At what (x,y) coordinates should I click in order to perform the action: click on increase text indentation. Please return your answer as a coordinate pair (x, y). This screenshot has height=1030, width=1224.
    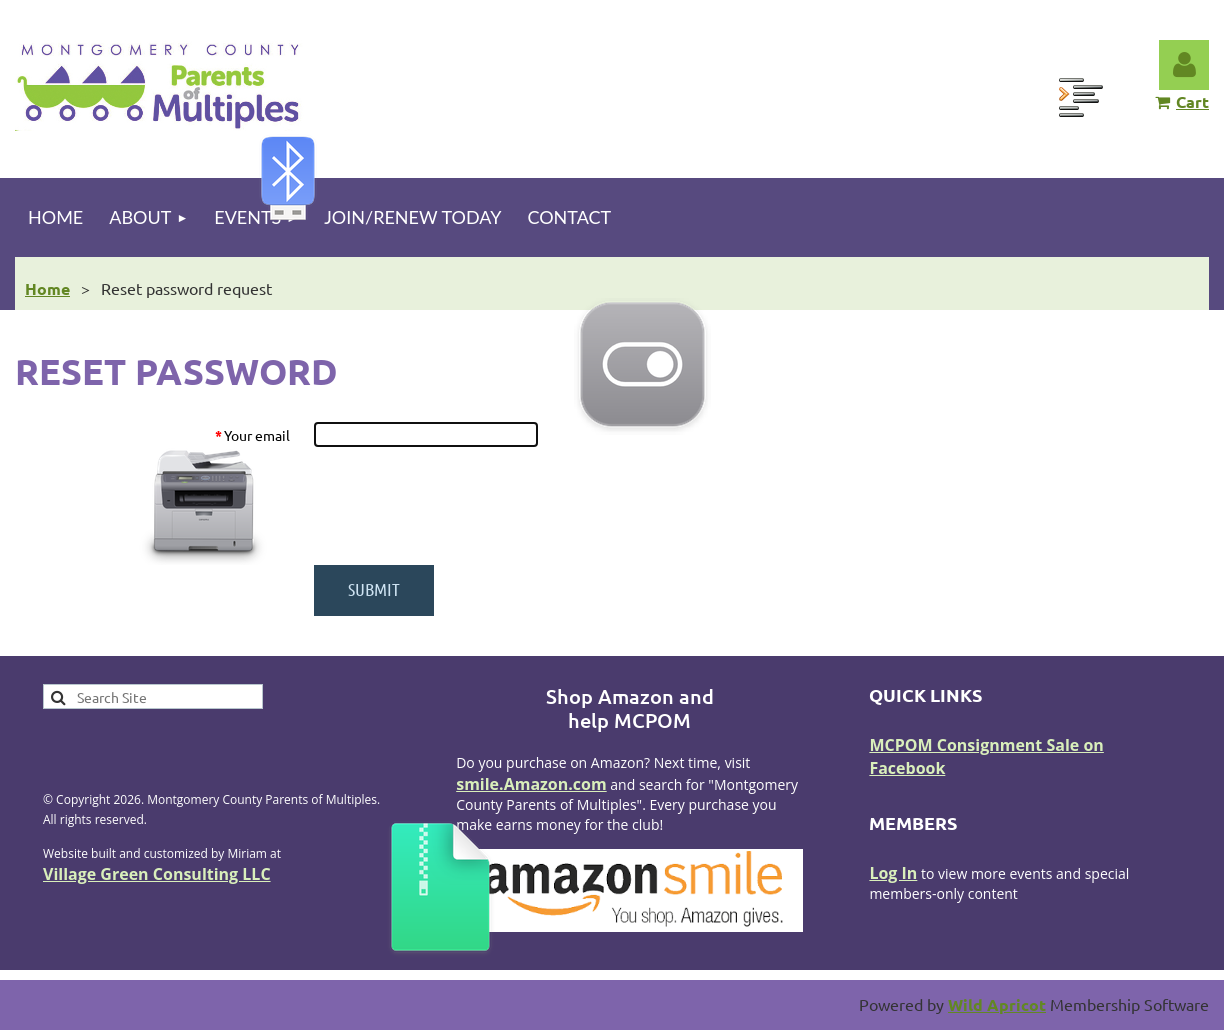
    Looking at the image, I should click on (1081, 99).